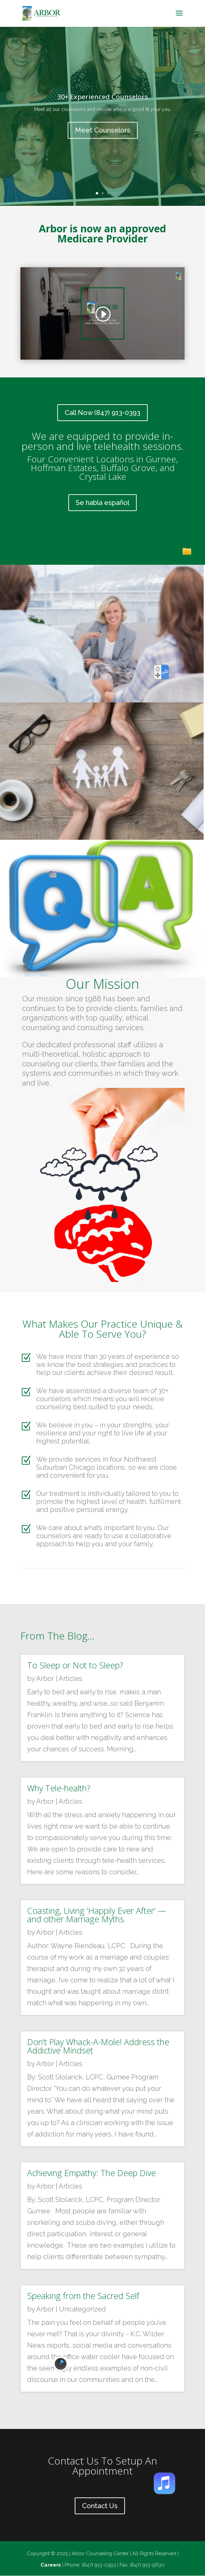 The image size is (205, 2576). I want to click on access the root directory or top-level folder, so click(187, 551).